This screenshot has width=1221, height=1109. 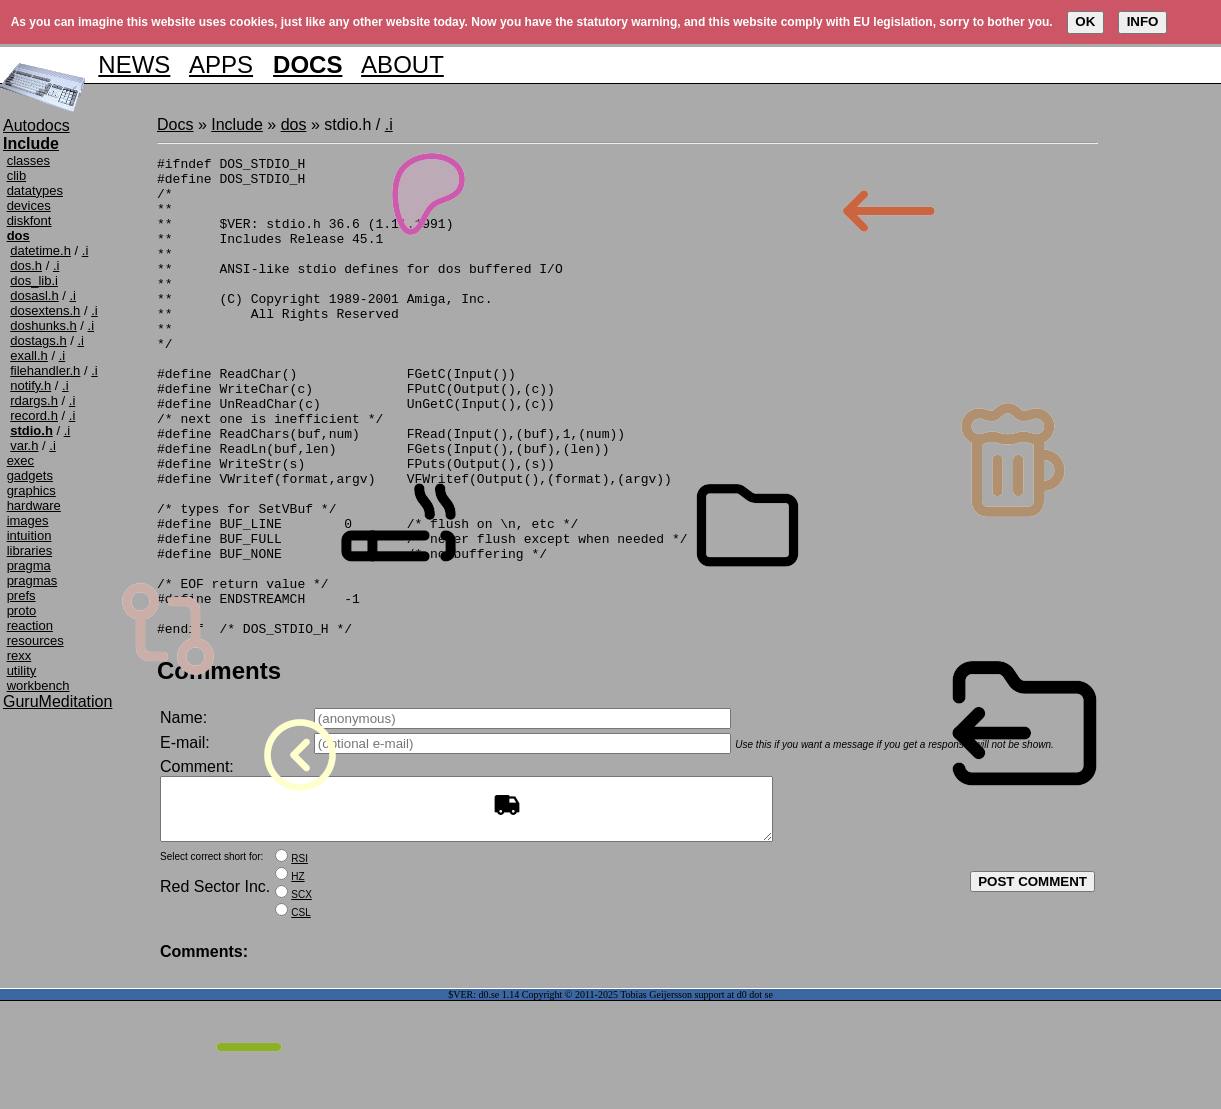 What do you see at coordinates (1013, 460) in the screenshot?
I see `browse nearby bars or breweries` at bounding box center [1013, 460].